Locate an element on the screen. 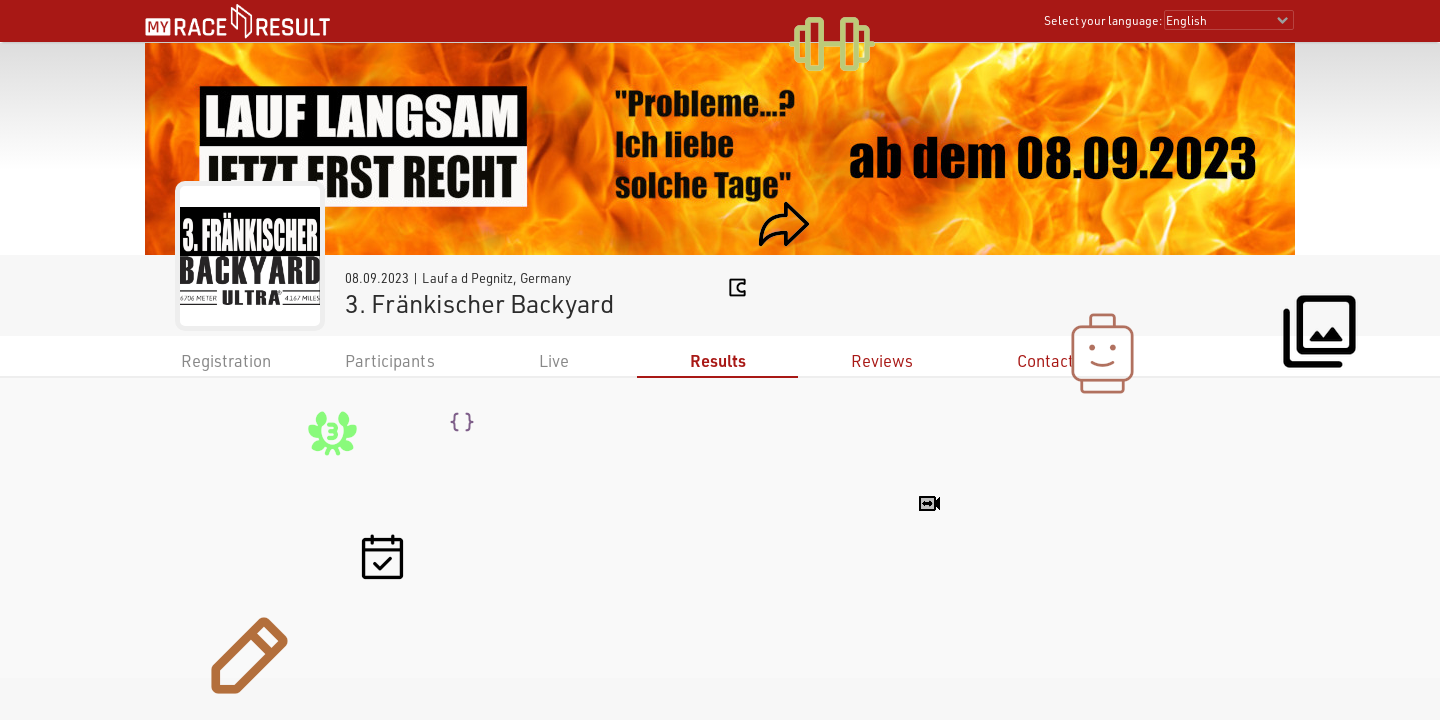  indicates third place ranking or bronze medal status is located at coordinates (332, 433).